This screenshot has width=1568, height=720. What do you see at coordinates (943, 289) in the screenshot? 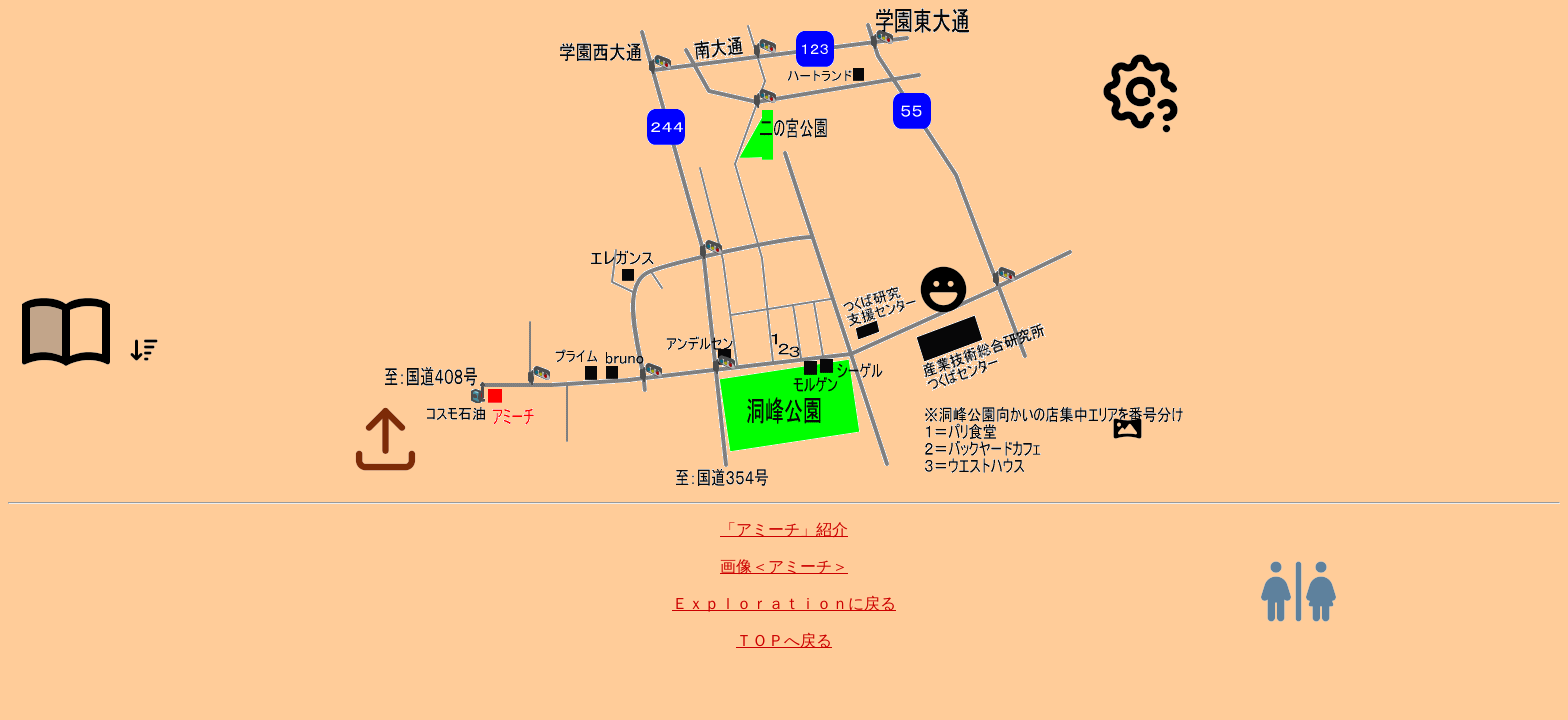
I see `react with a laugh emoji` at bounding box center [943, 289].